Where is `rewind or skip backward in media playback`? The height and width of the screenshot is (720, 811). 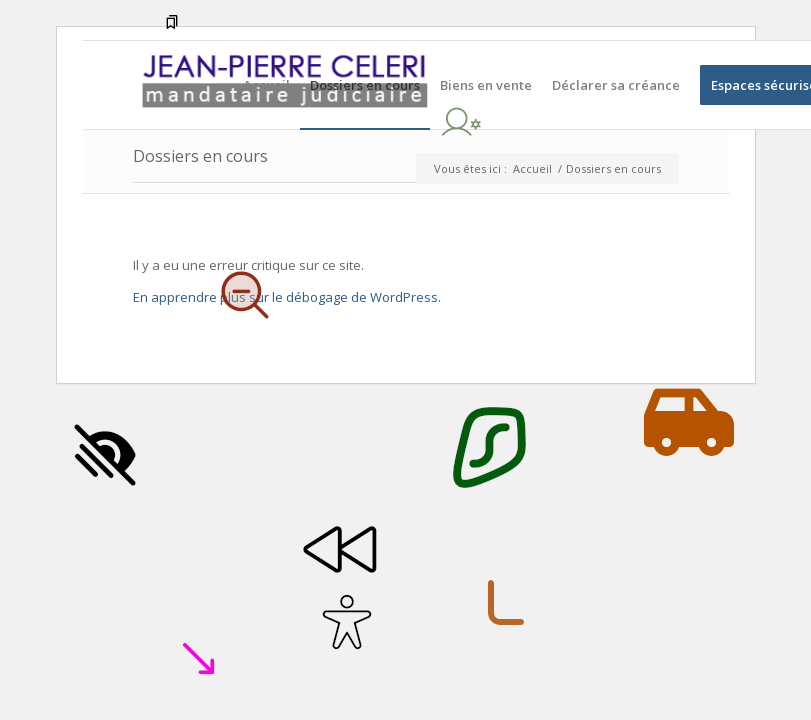
rewind or skip backward in media playback is located at coordinates (342, 549).